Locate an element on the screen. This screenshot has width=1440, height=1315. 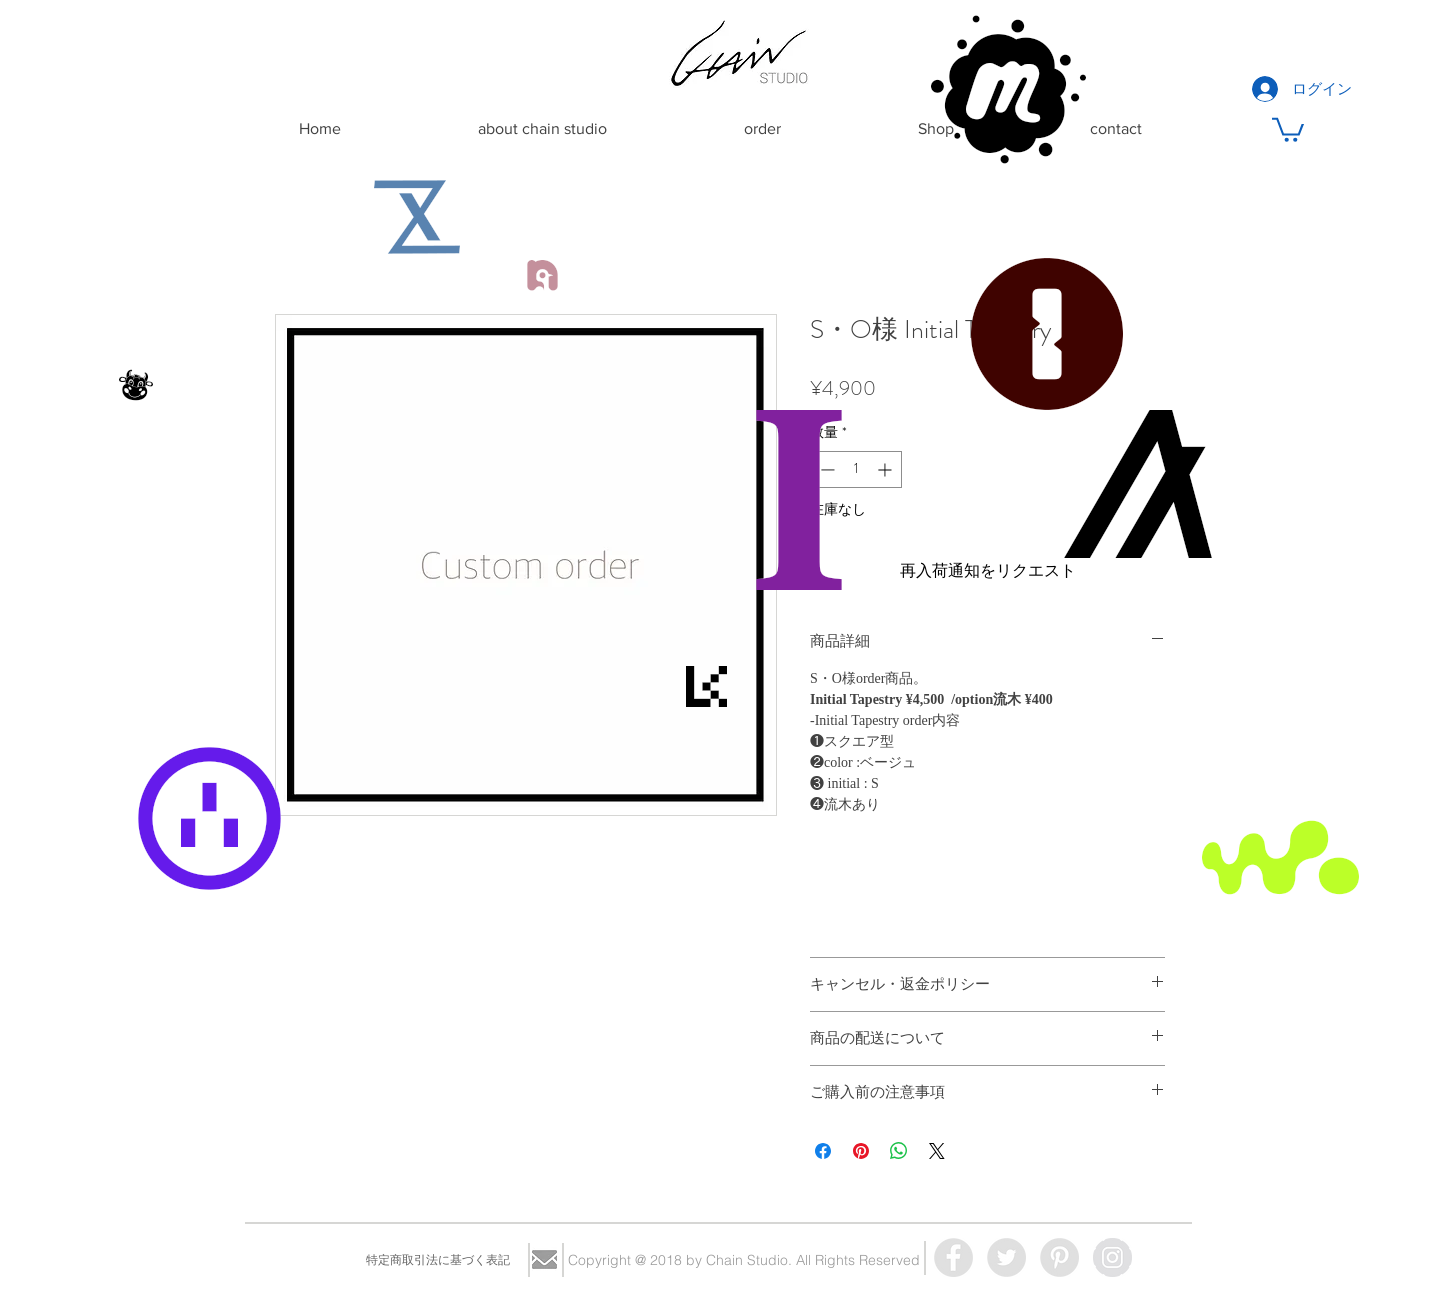
open instapaper app is located at coordinates (799, 500).